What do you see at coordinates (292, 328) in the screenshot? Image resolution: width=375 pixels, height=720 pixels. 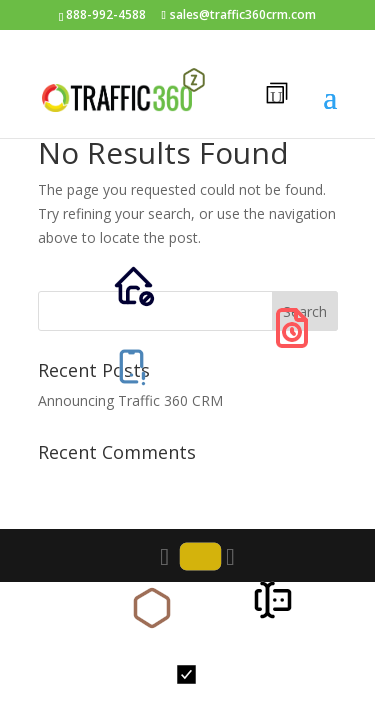 I see `view file history or recent changes` at bounding box center [292, 328].